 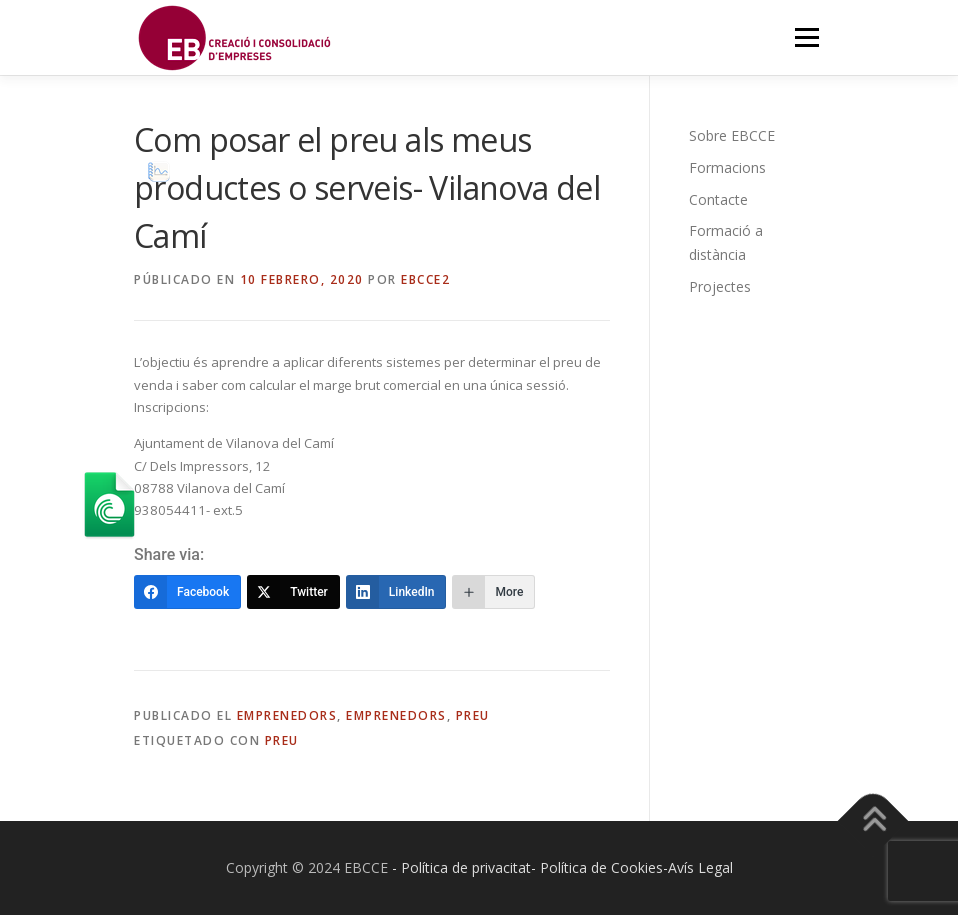 I want to click on a torrent file ready to open with BitTorrent client, so click(x=109, y=504).